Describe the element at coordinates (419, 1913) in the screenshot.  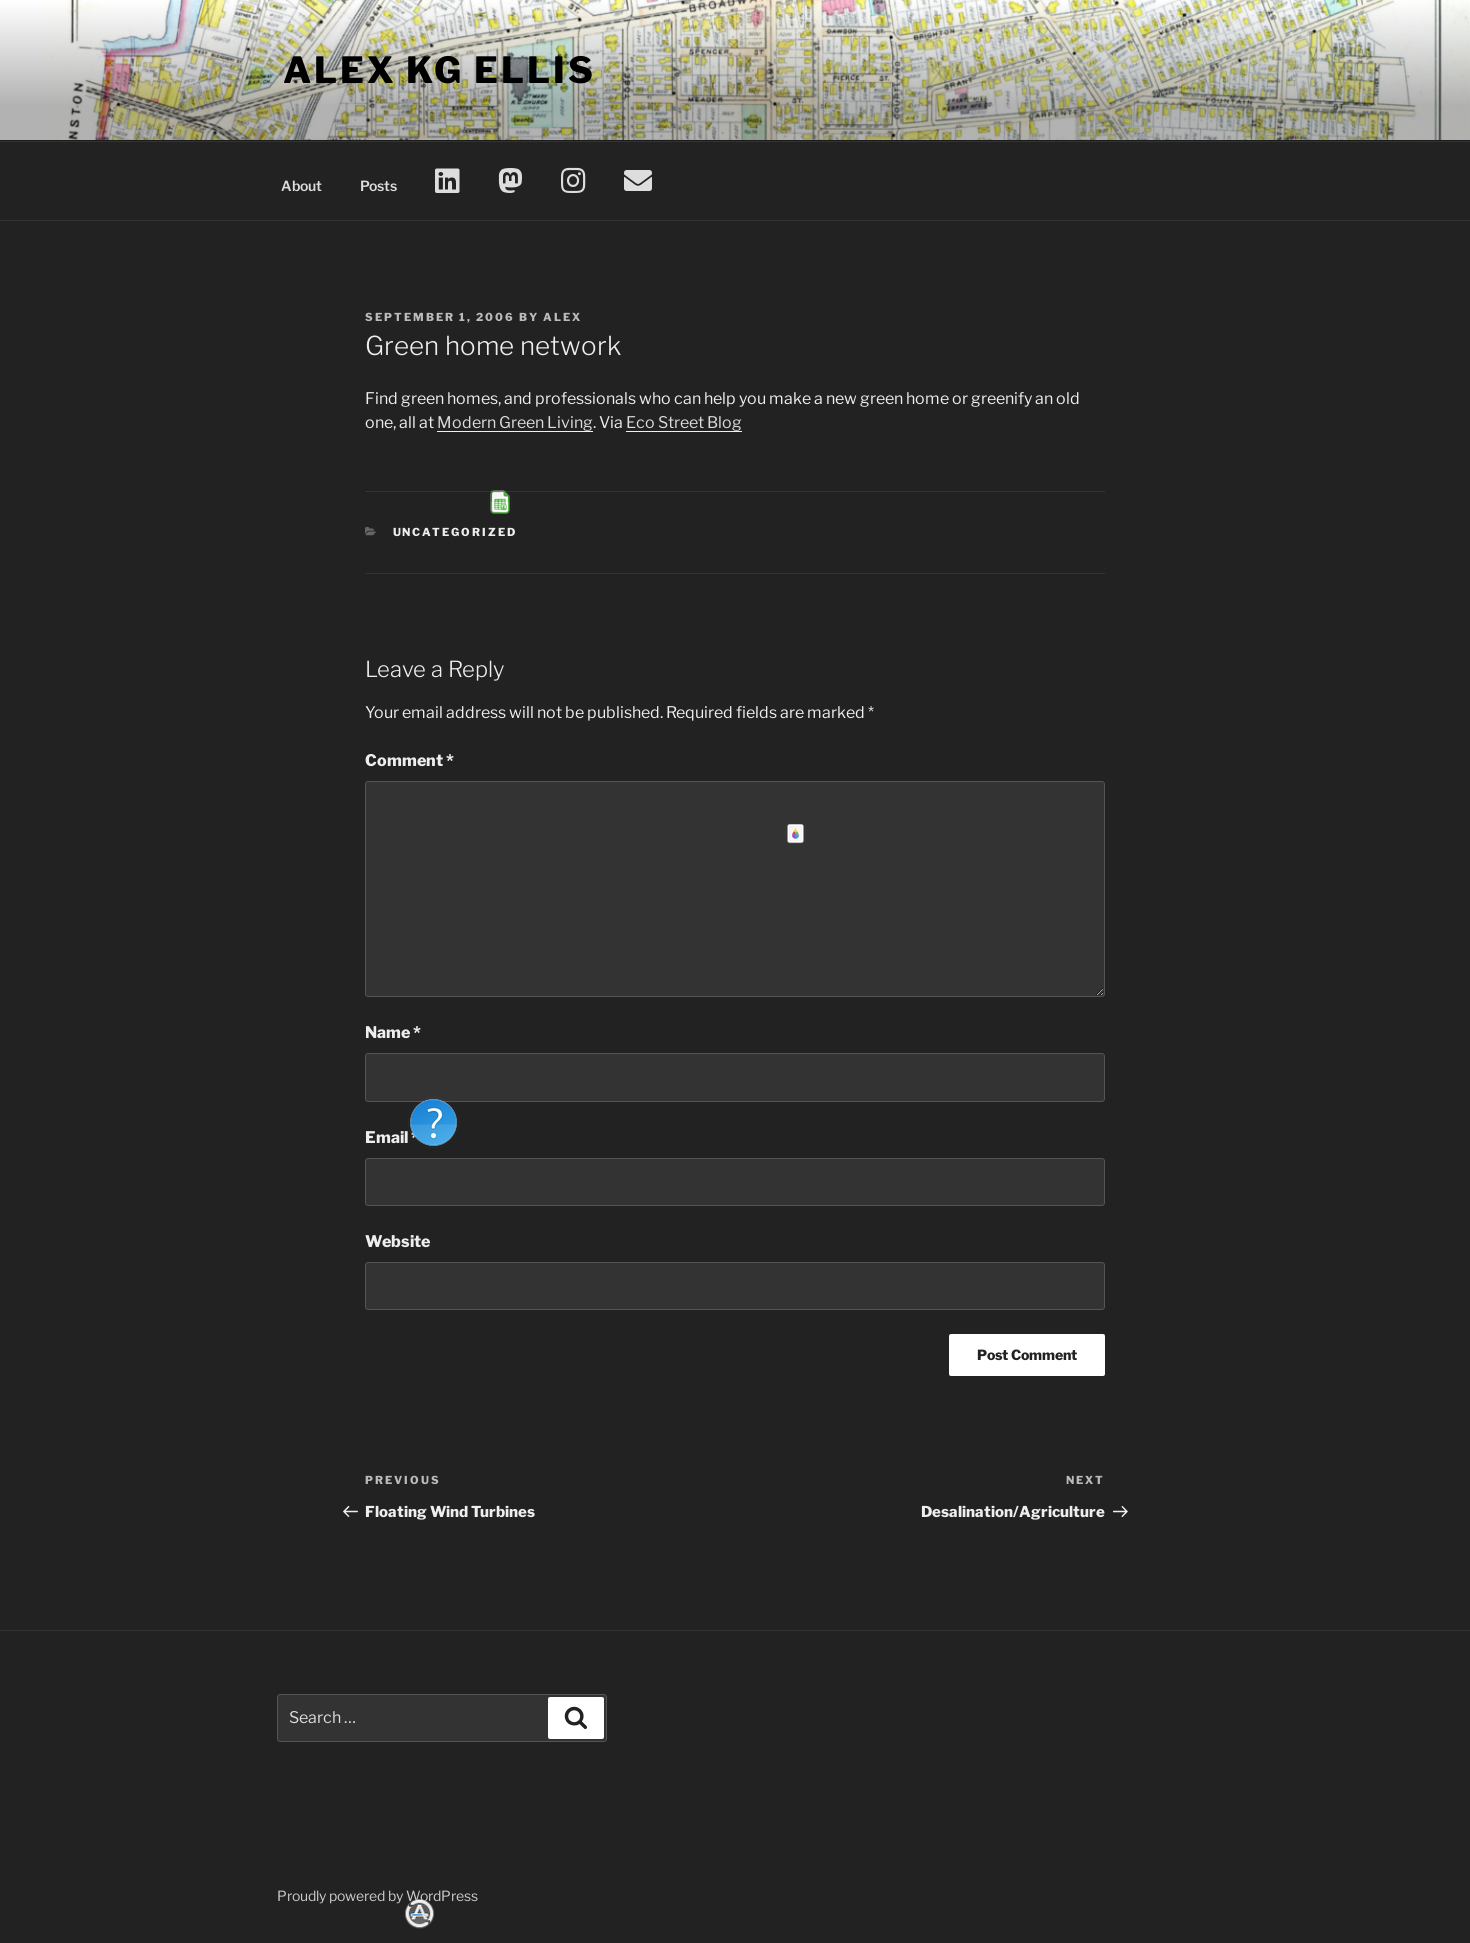
I see `check for available system updates` at that location.